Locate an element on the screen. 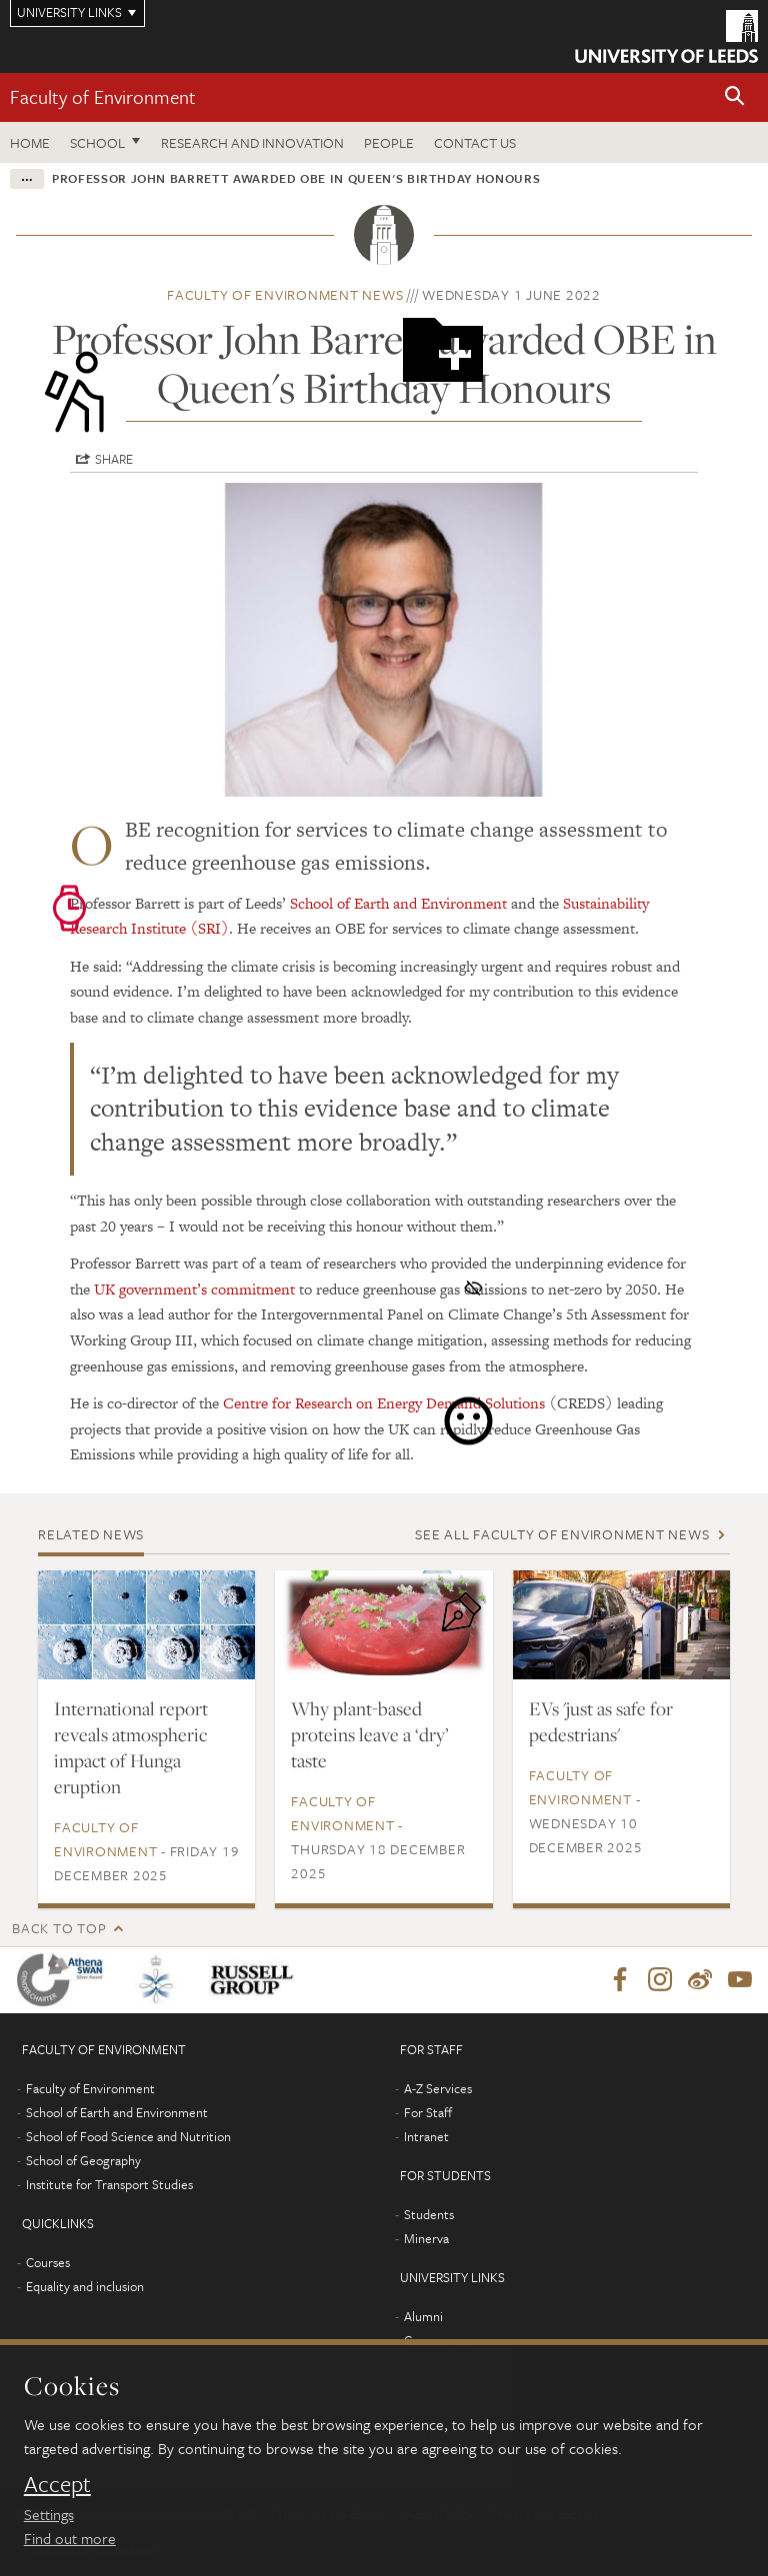 The width and height of the screenshot is (768, 2576). create a new folder is located at coordinates (443, 350).